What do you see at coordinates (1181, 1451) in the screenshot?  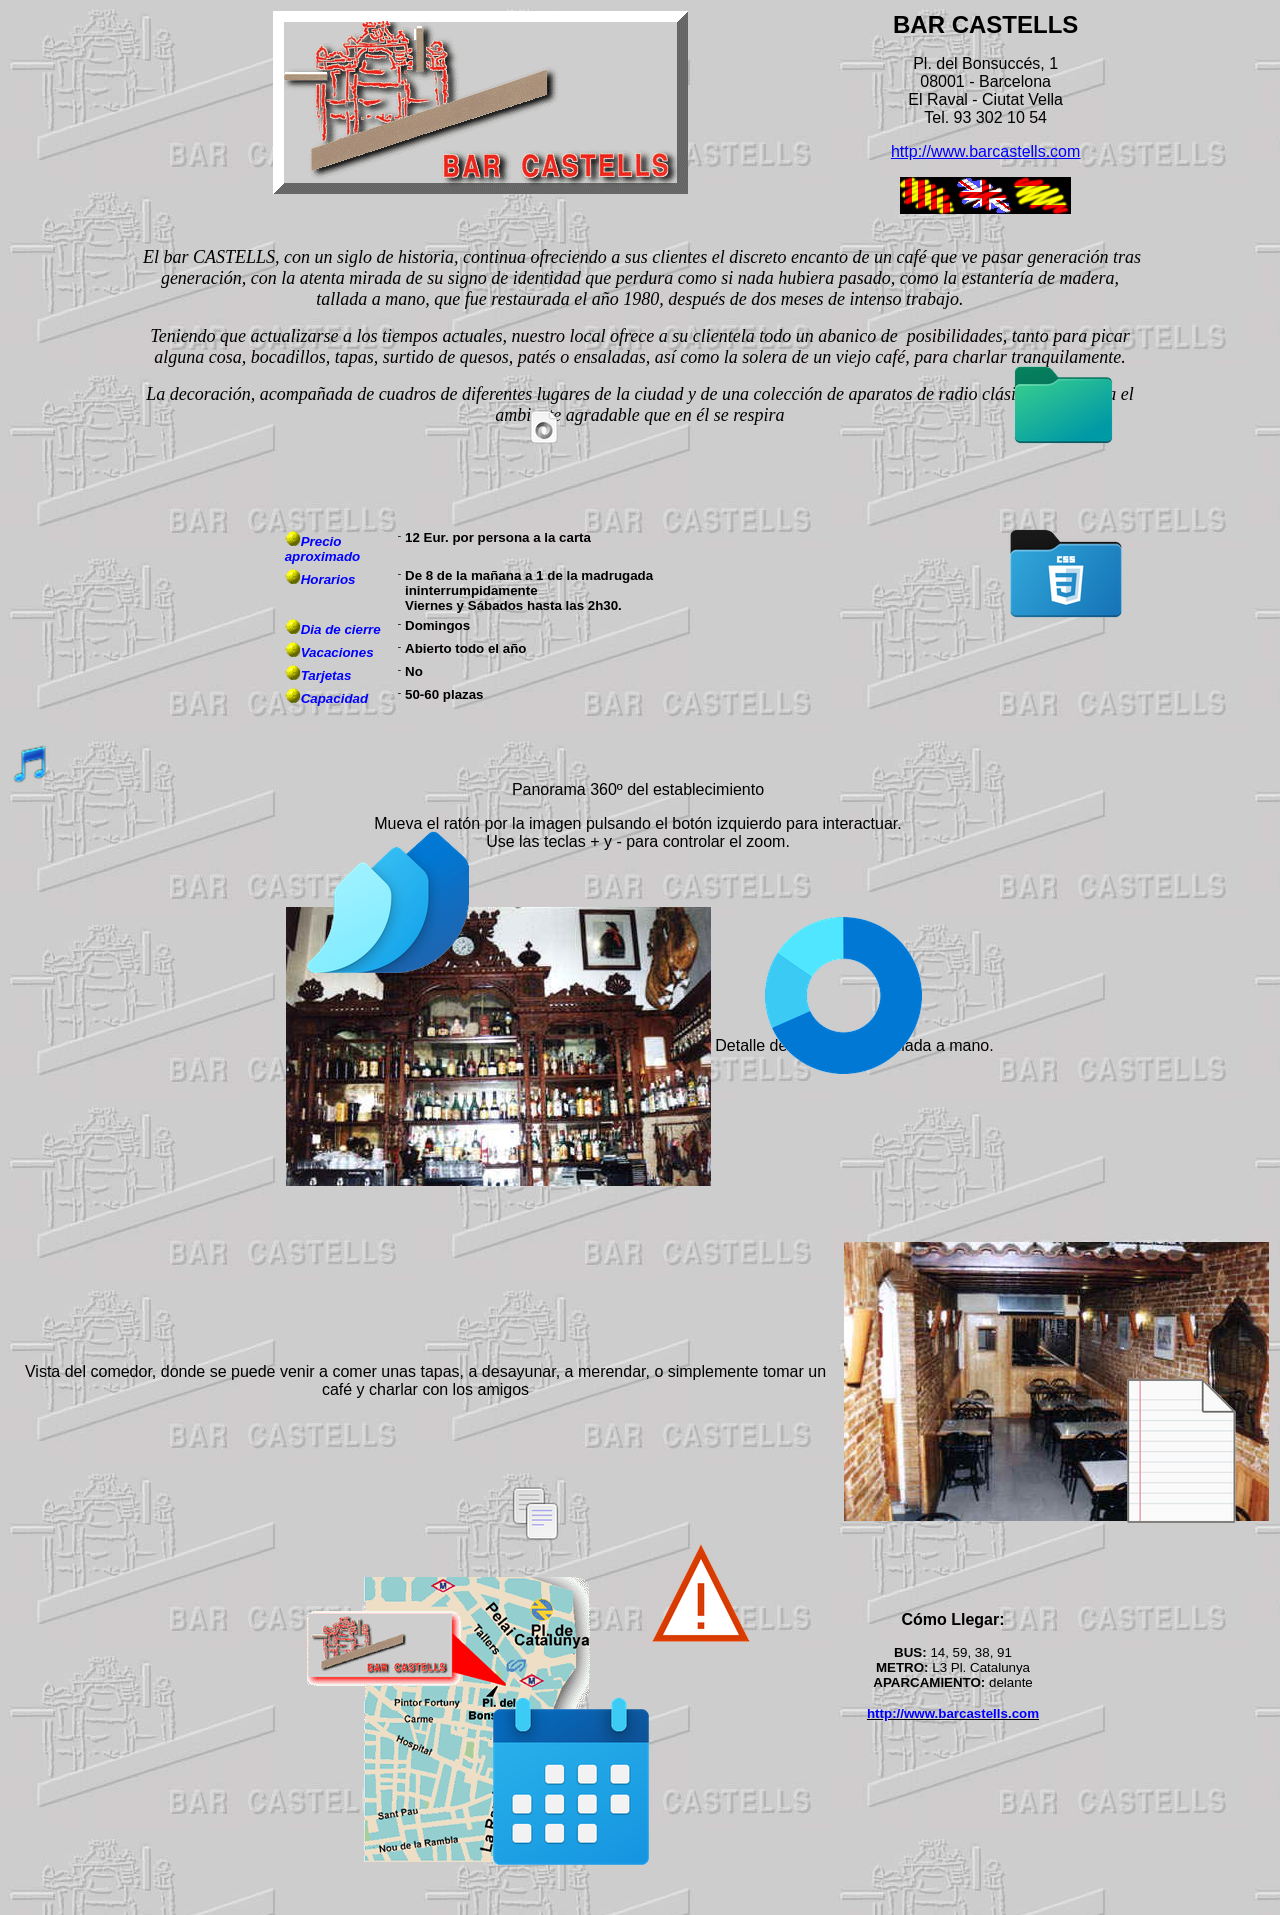 I see `open a text document` at bounding box center [1181, 1451].